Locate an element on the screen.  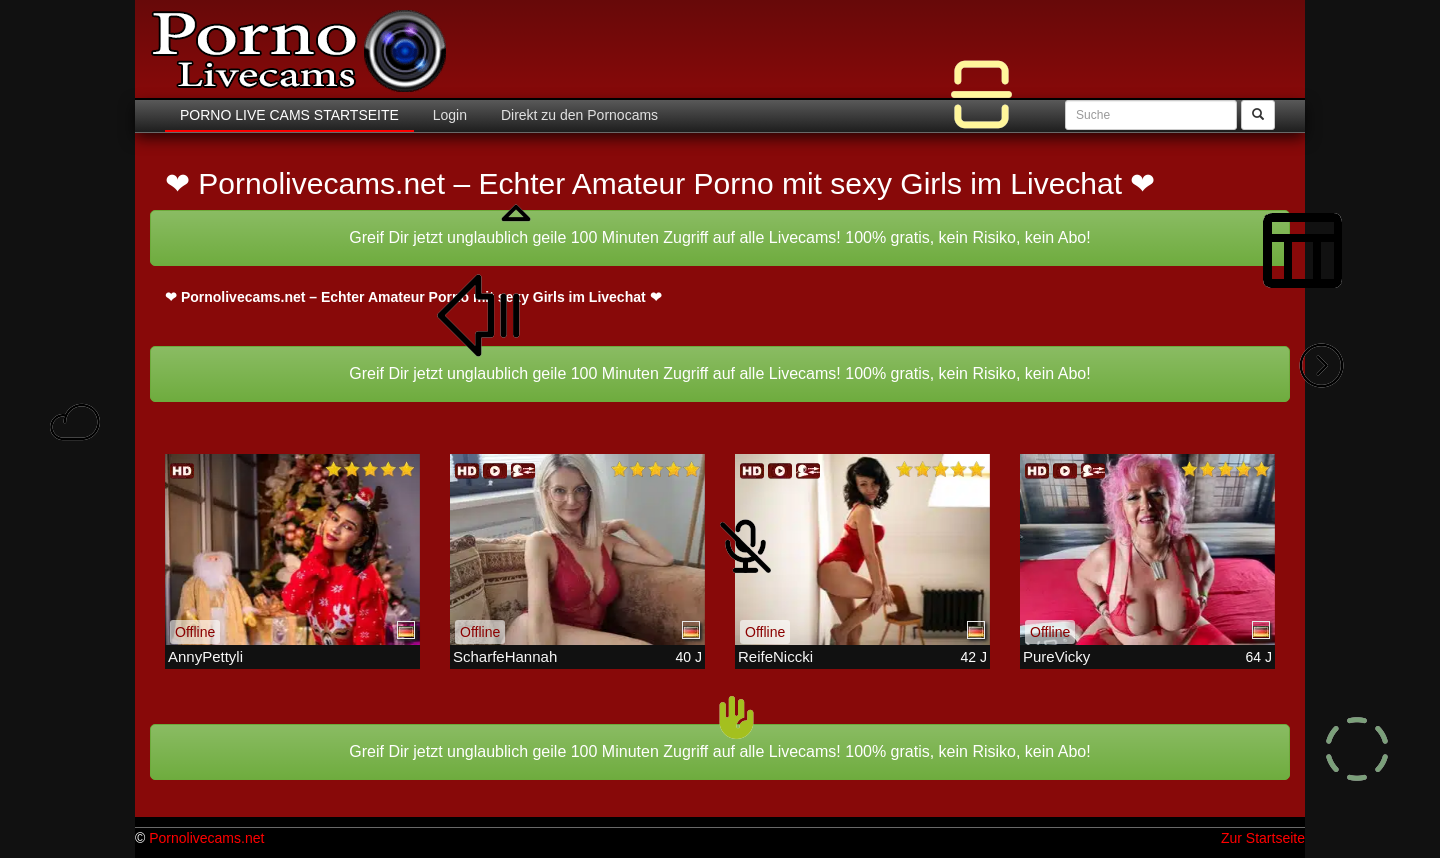
access cloud storage is located at coordinates (75, 422).